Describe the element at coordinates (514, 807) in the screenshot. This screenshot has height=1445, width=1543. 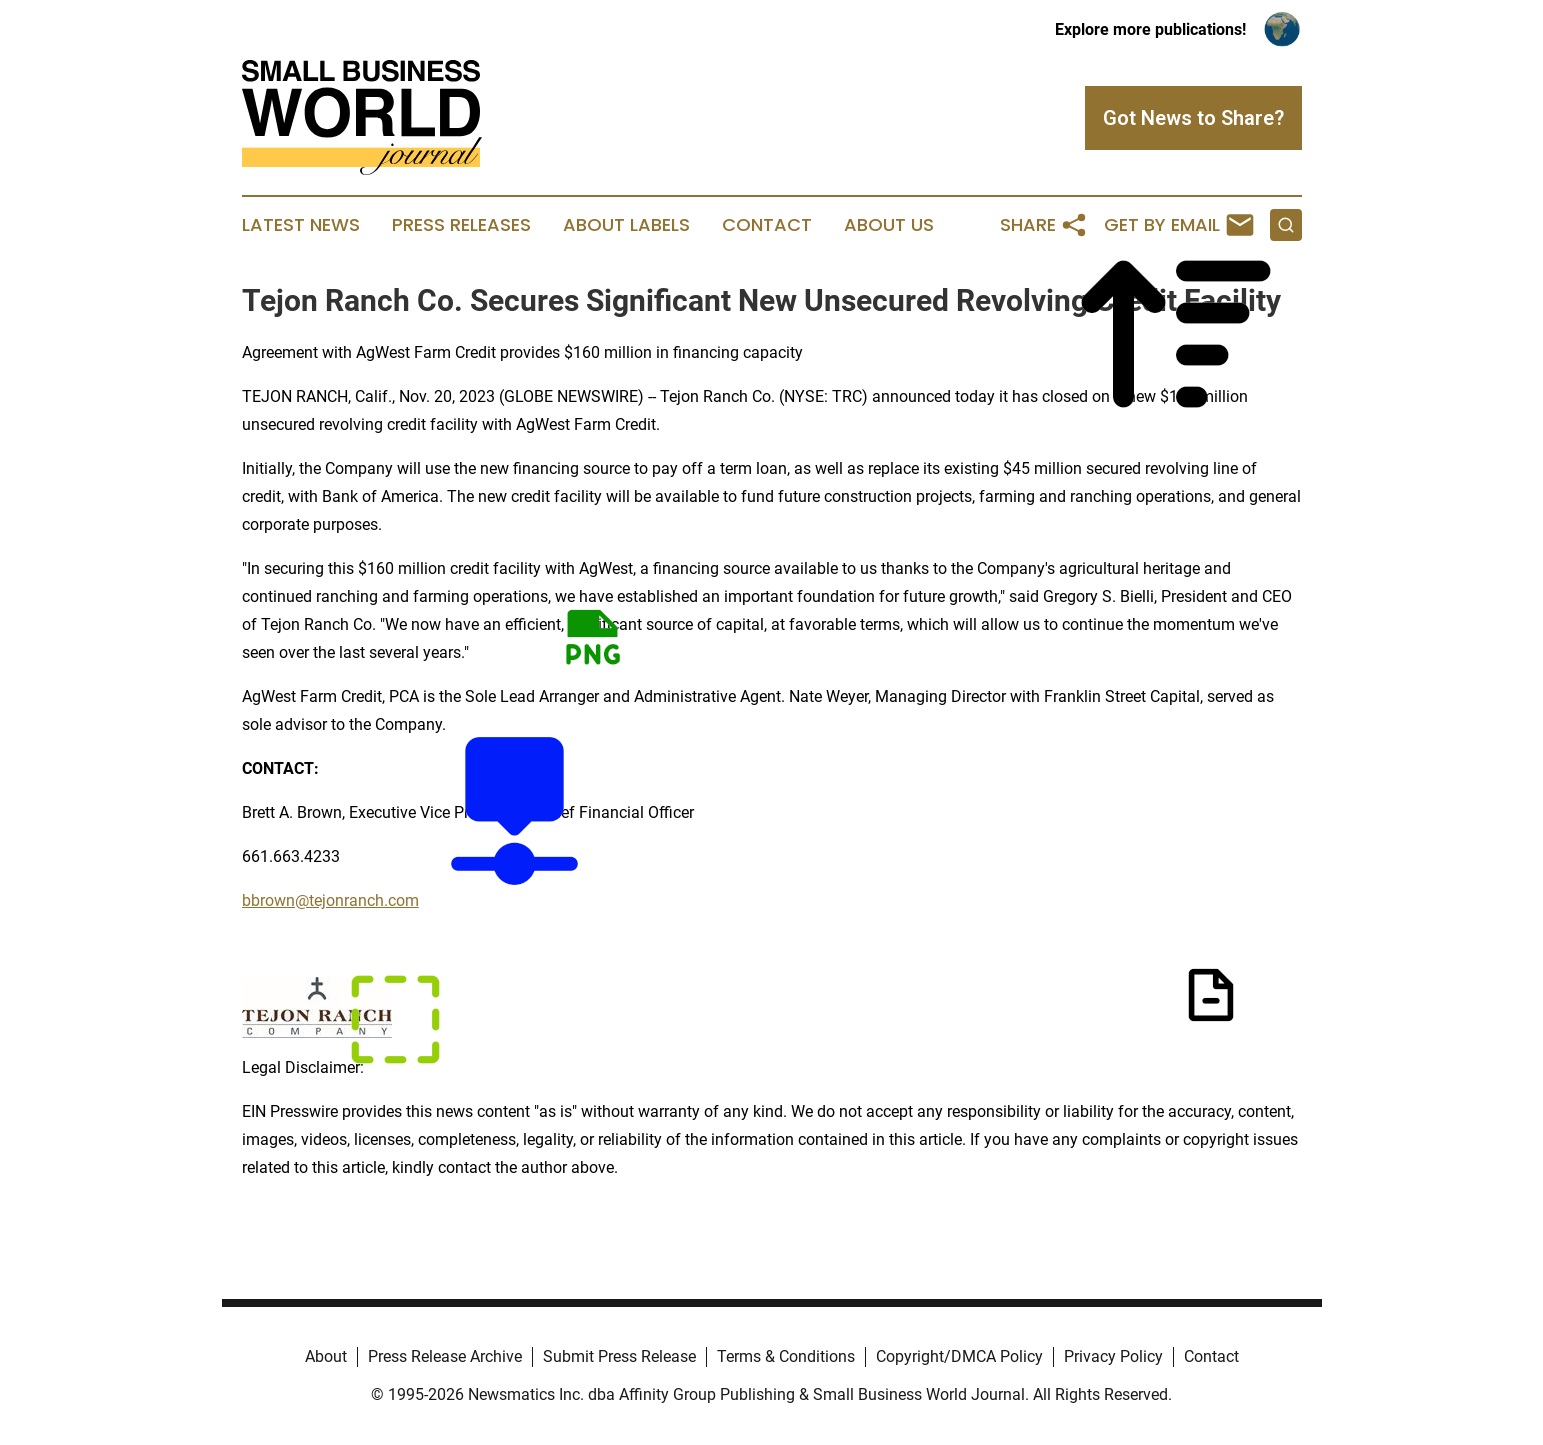
I see `view event details on a timeline` at that location.